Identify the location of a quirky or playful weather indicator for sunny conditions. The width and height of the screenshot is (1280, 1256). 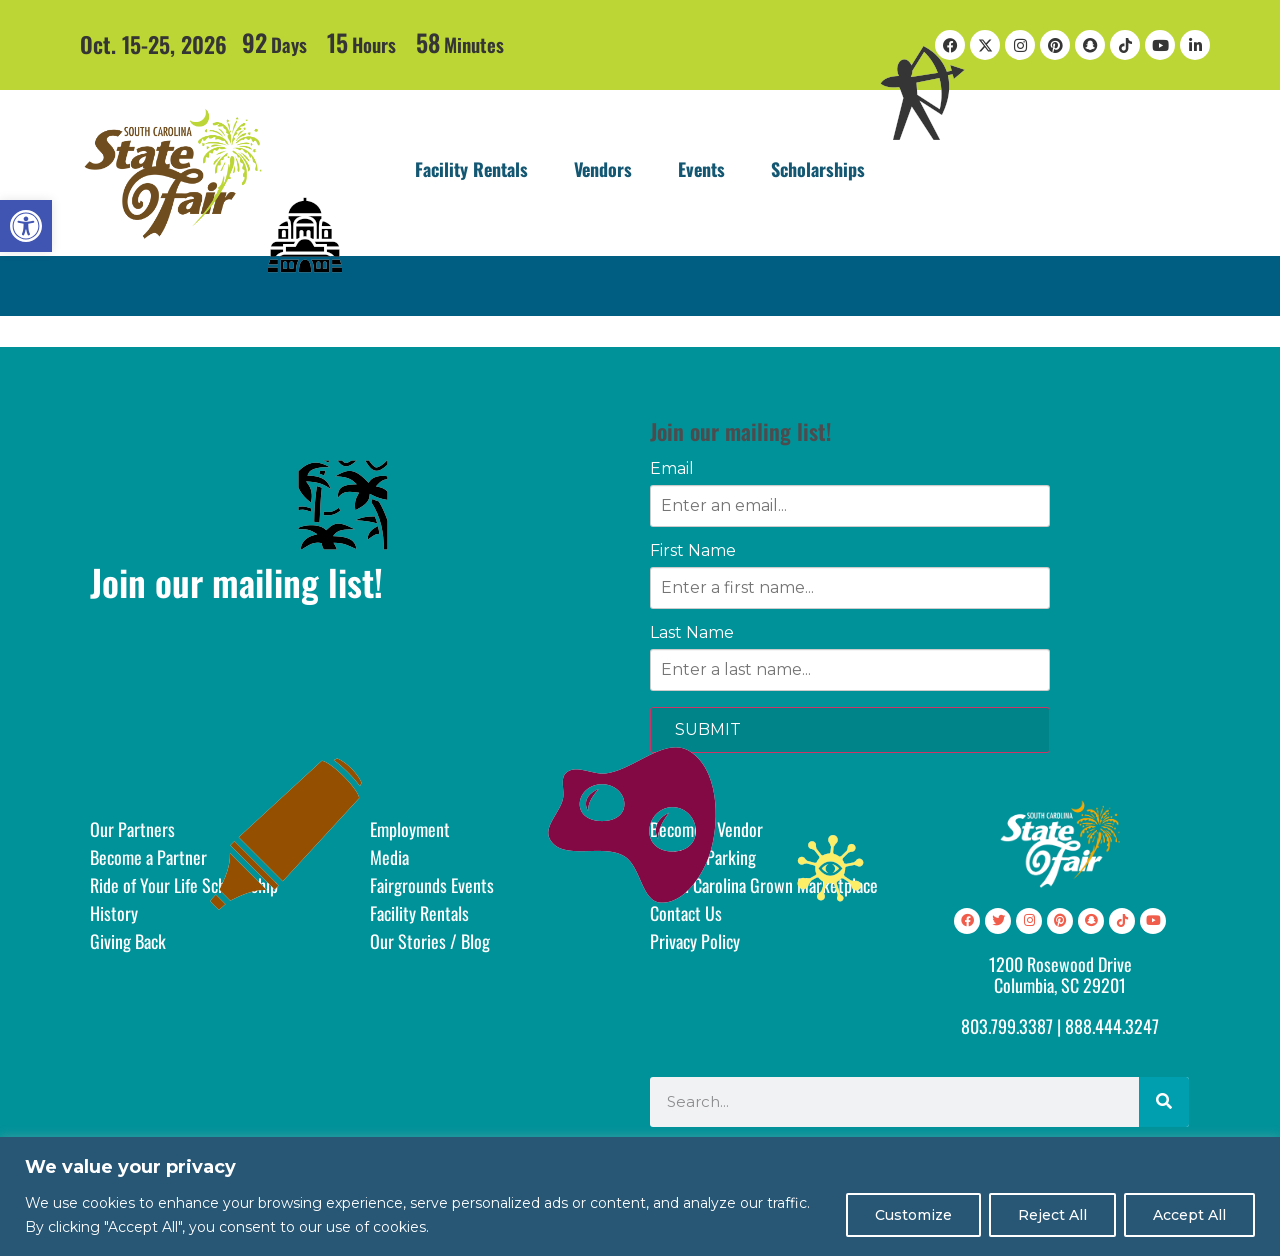
(830, 867).